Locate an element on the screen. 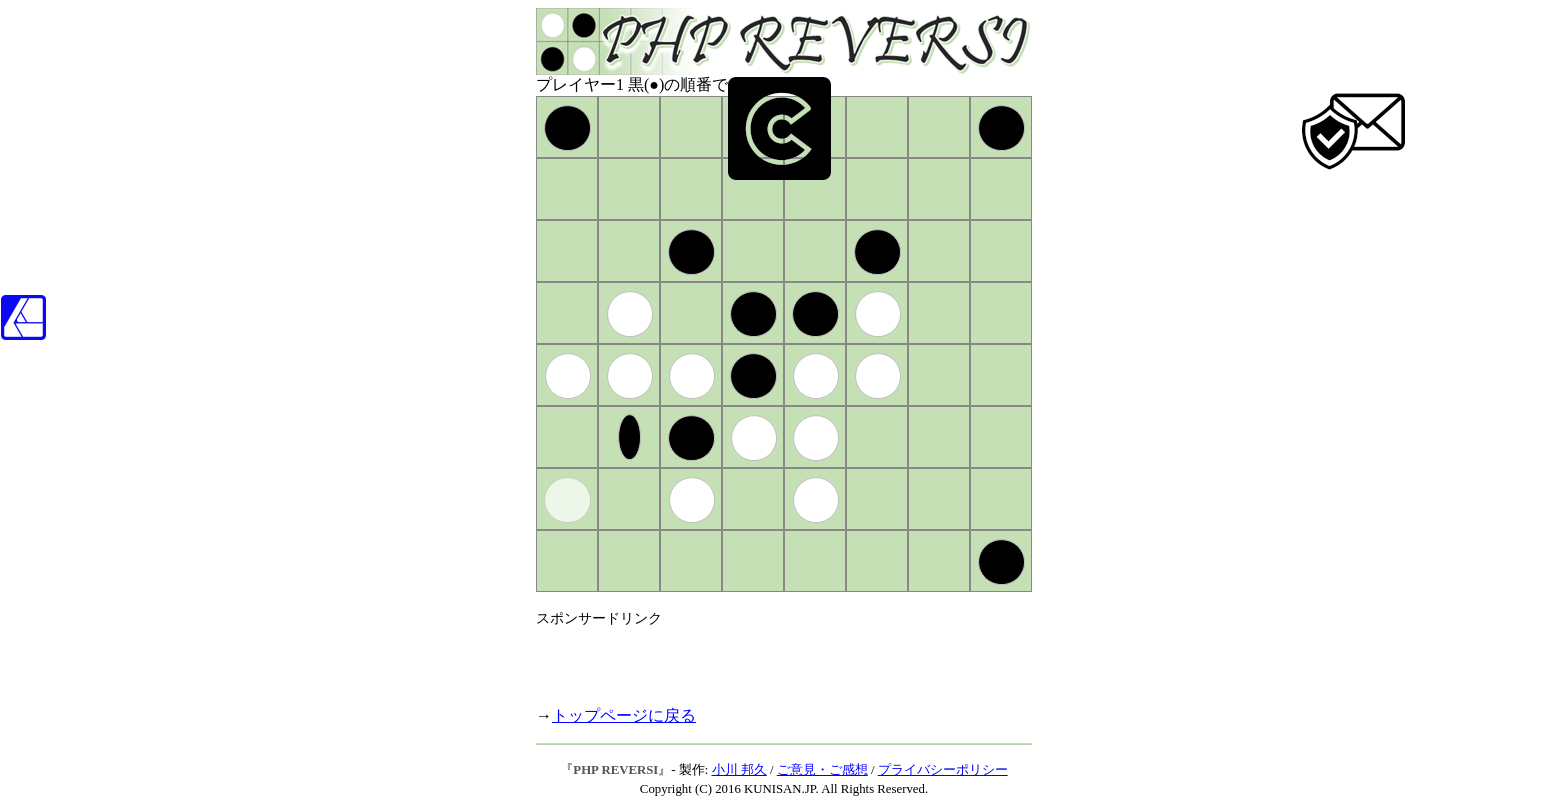 This screenshot has width=1568, height=807. open Affinity Designer application is located at coordinates (23, 317).